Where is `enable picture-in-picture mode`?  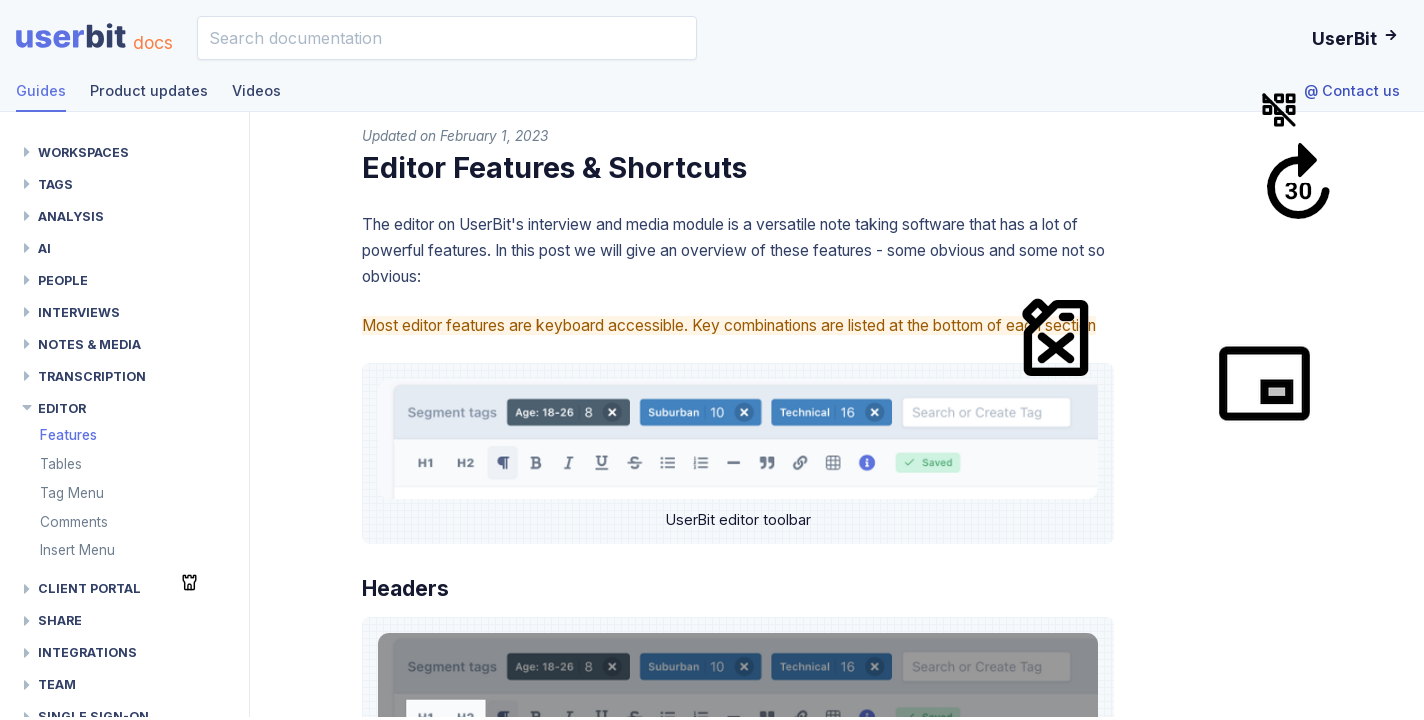 enable picture-in-picture mode is located at coordinates (1264, 383).